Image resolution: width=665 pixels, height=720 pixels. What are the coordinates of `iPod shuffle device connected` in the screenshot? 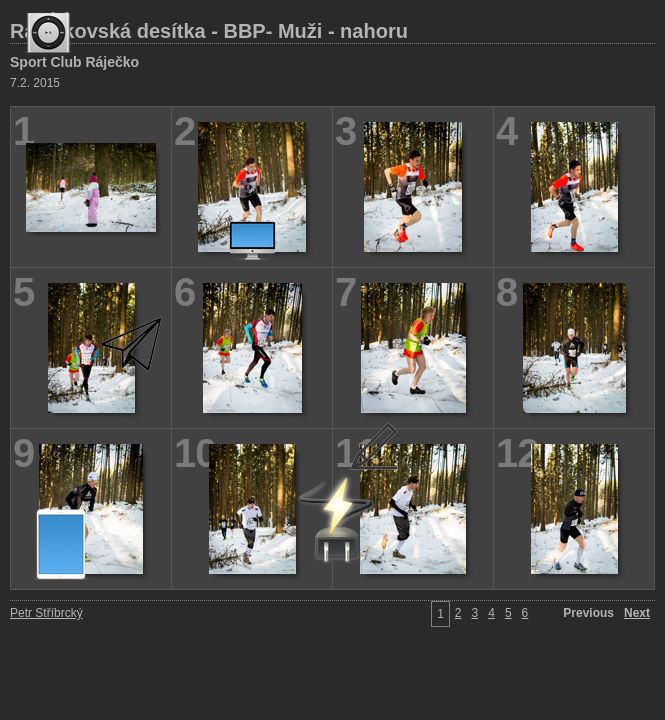 It's located at (48, 32).